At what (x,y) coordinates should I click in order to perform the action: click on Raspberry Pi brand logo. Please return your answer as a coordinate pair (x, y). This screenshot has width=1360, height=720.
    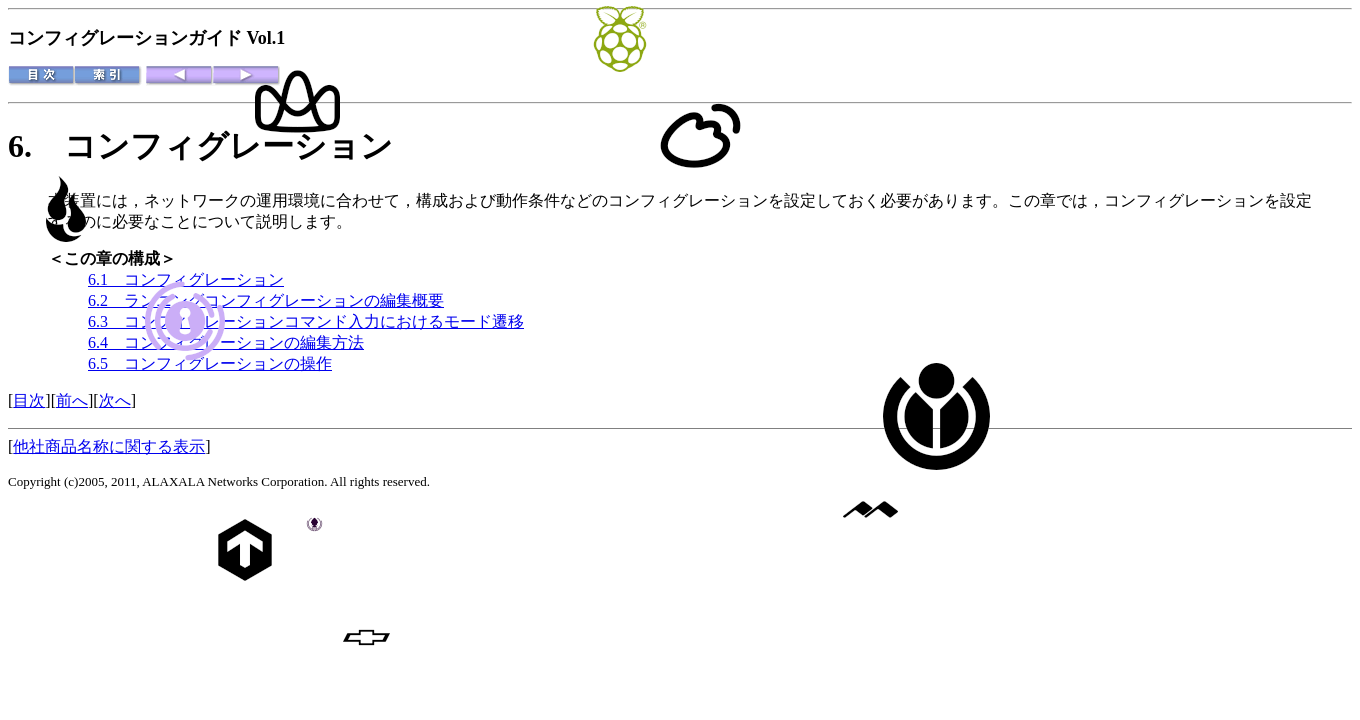
    Looking at the image, I should click on (620, 39).